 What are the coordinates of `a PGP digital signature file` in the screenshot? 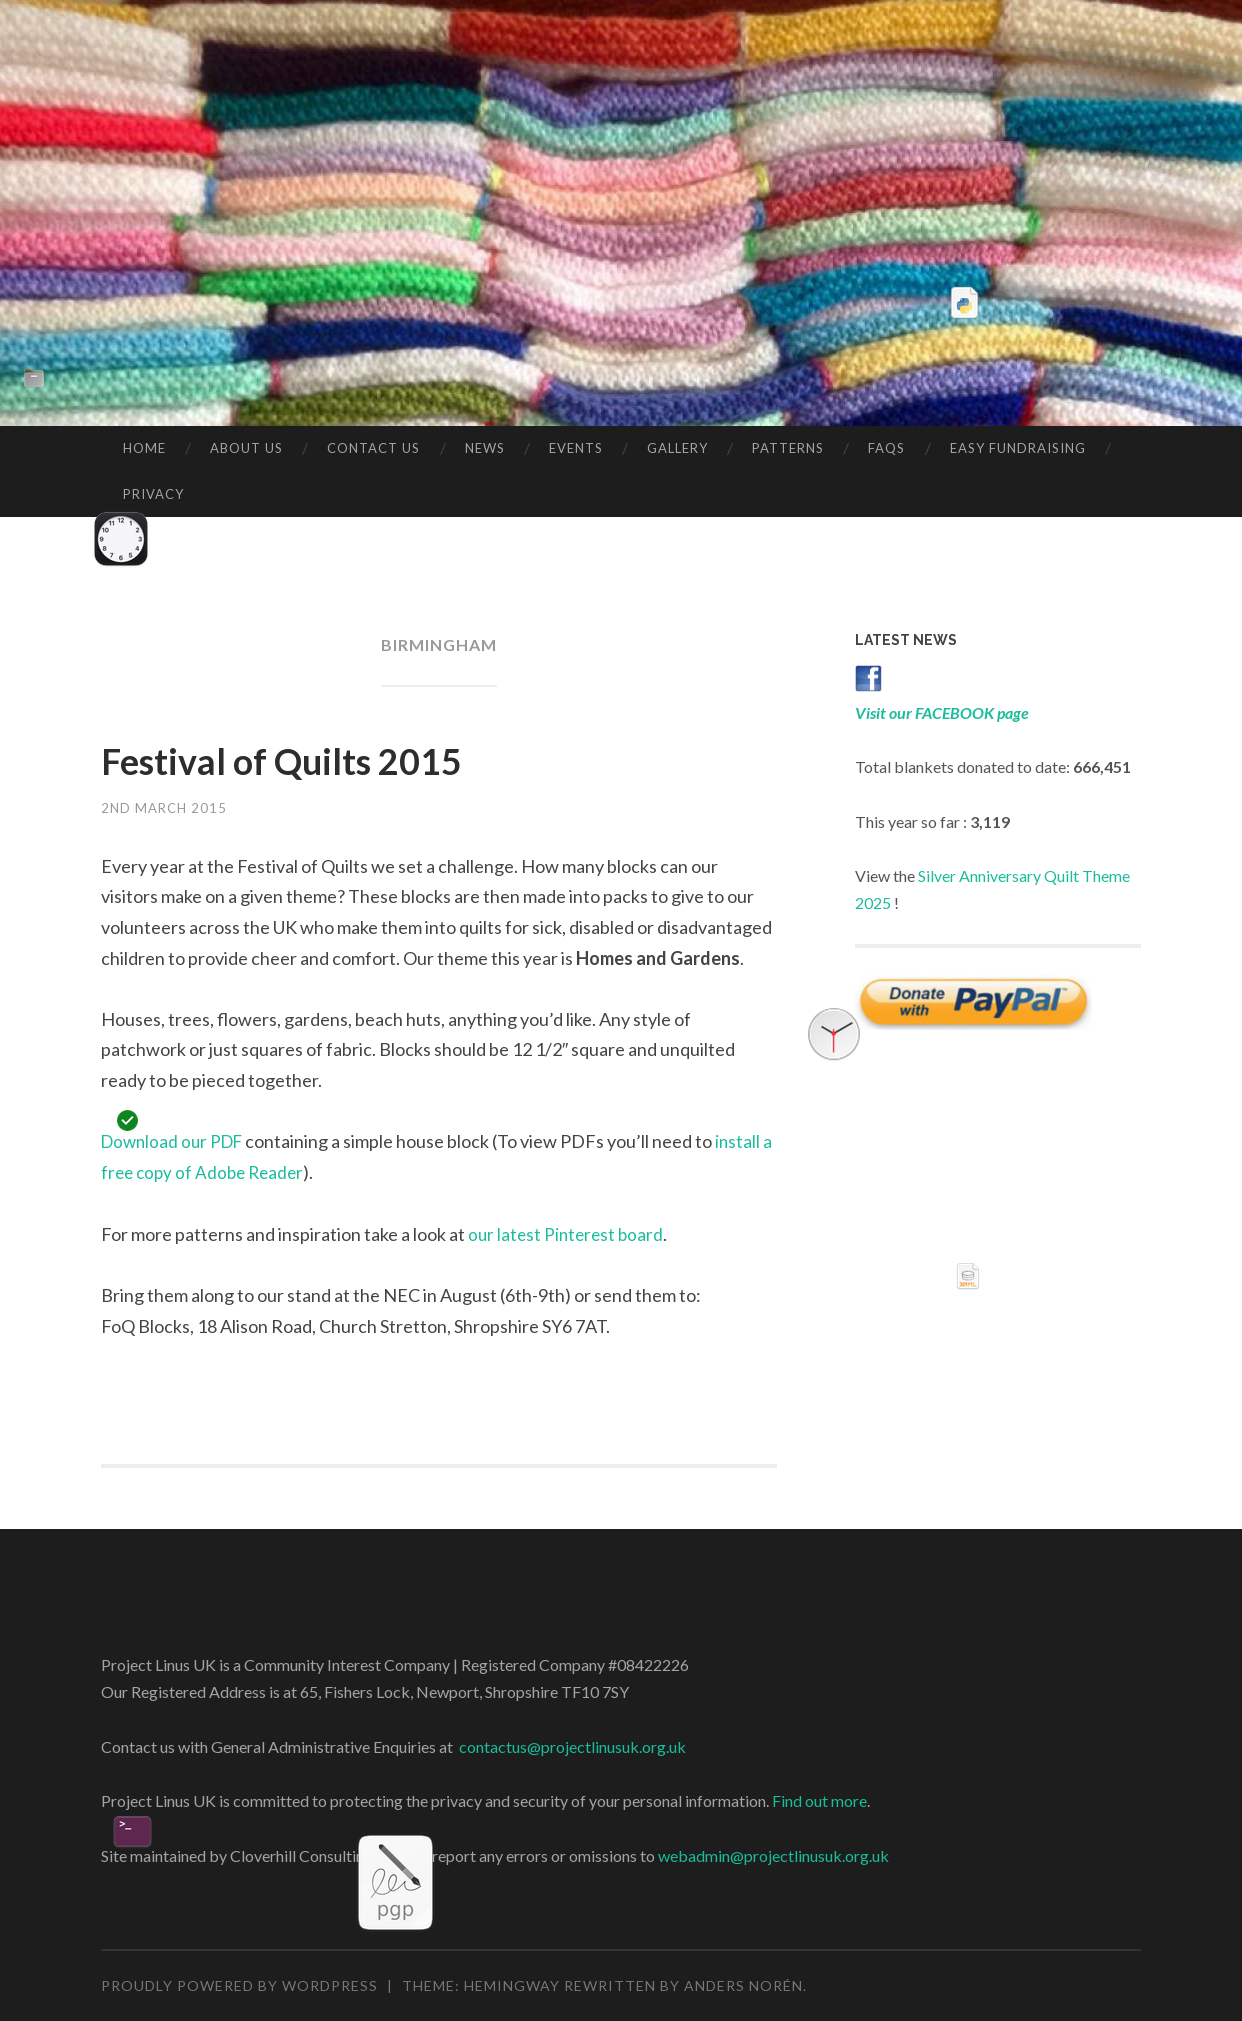 It's located at (395, 1882).